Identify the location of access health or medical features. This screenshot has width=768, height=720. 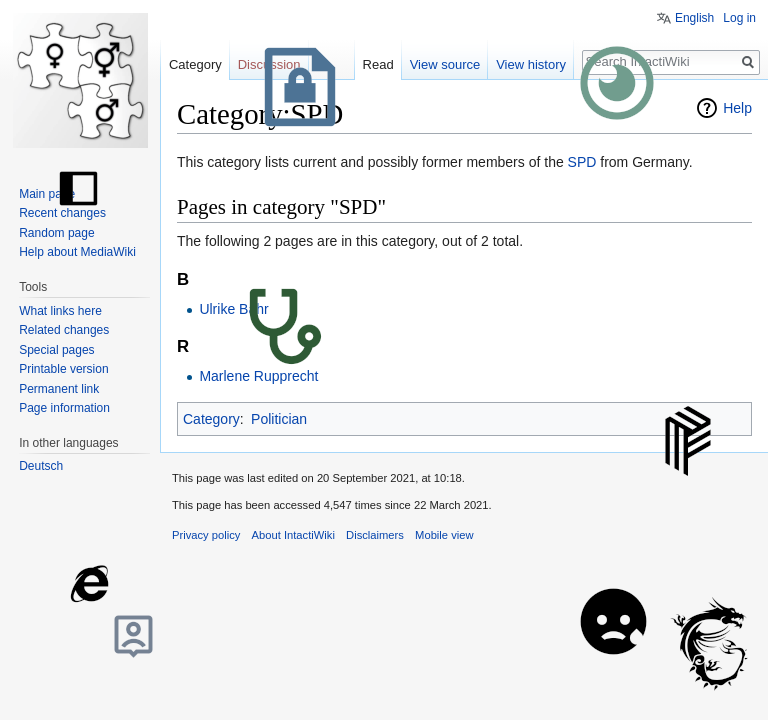
(281, 324).